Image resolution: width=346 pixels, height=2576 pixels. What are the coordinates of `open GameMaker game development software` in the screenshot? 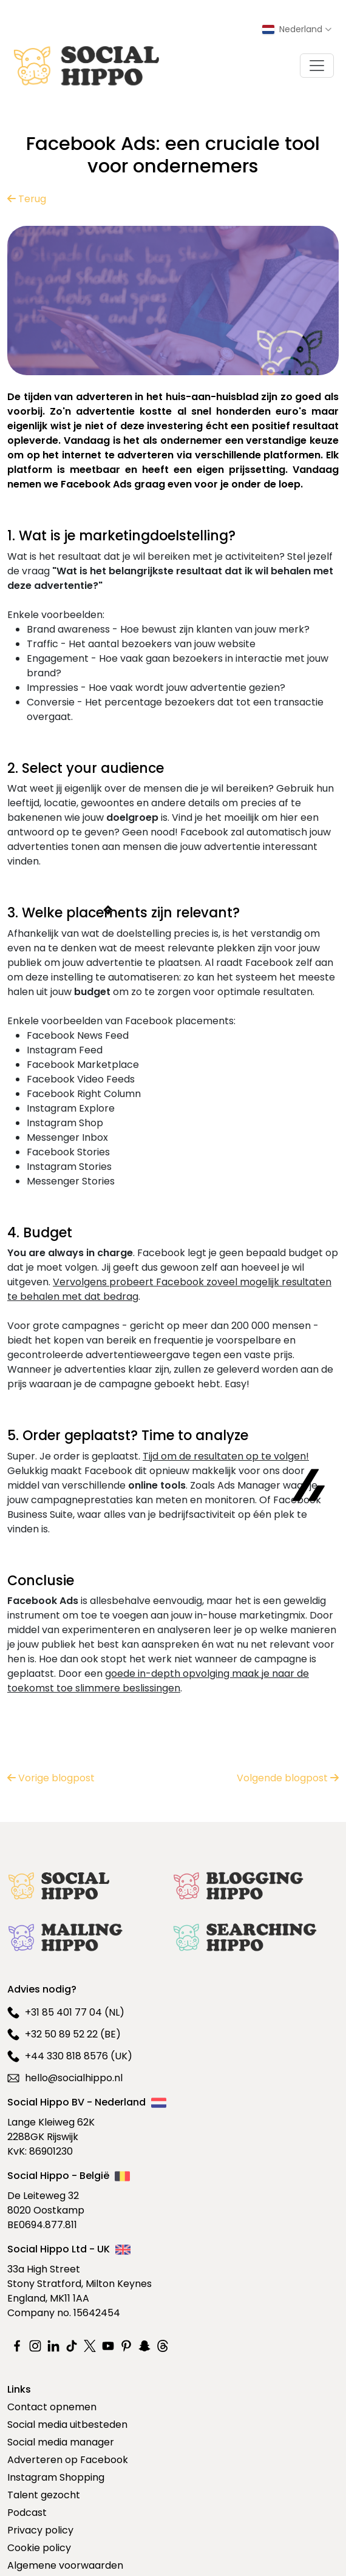 It's located at (108, 910).